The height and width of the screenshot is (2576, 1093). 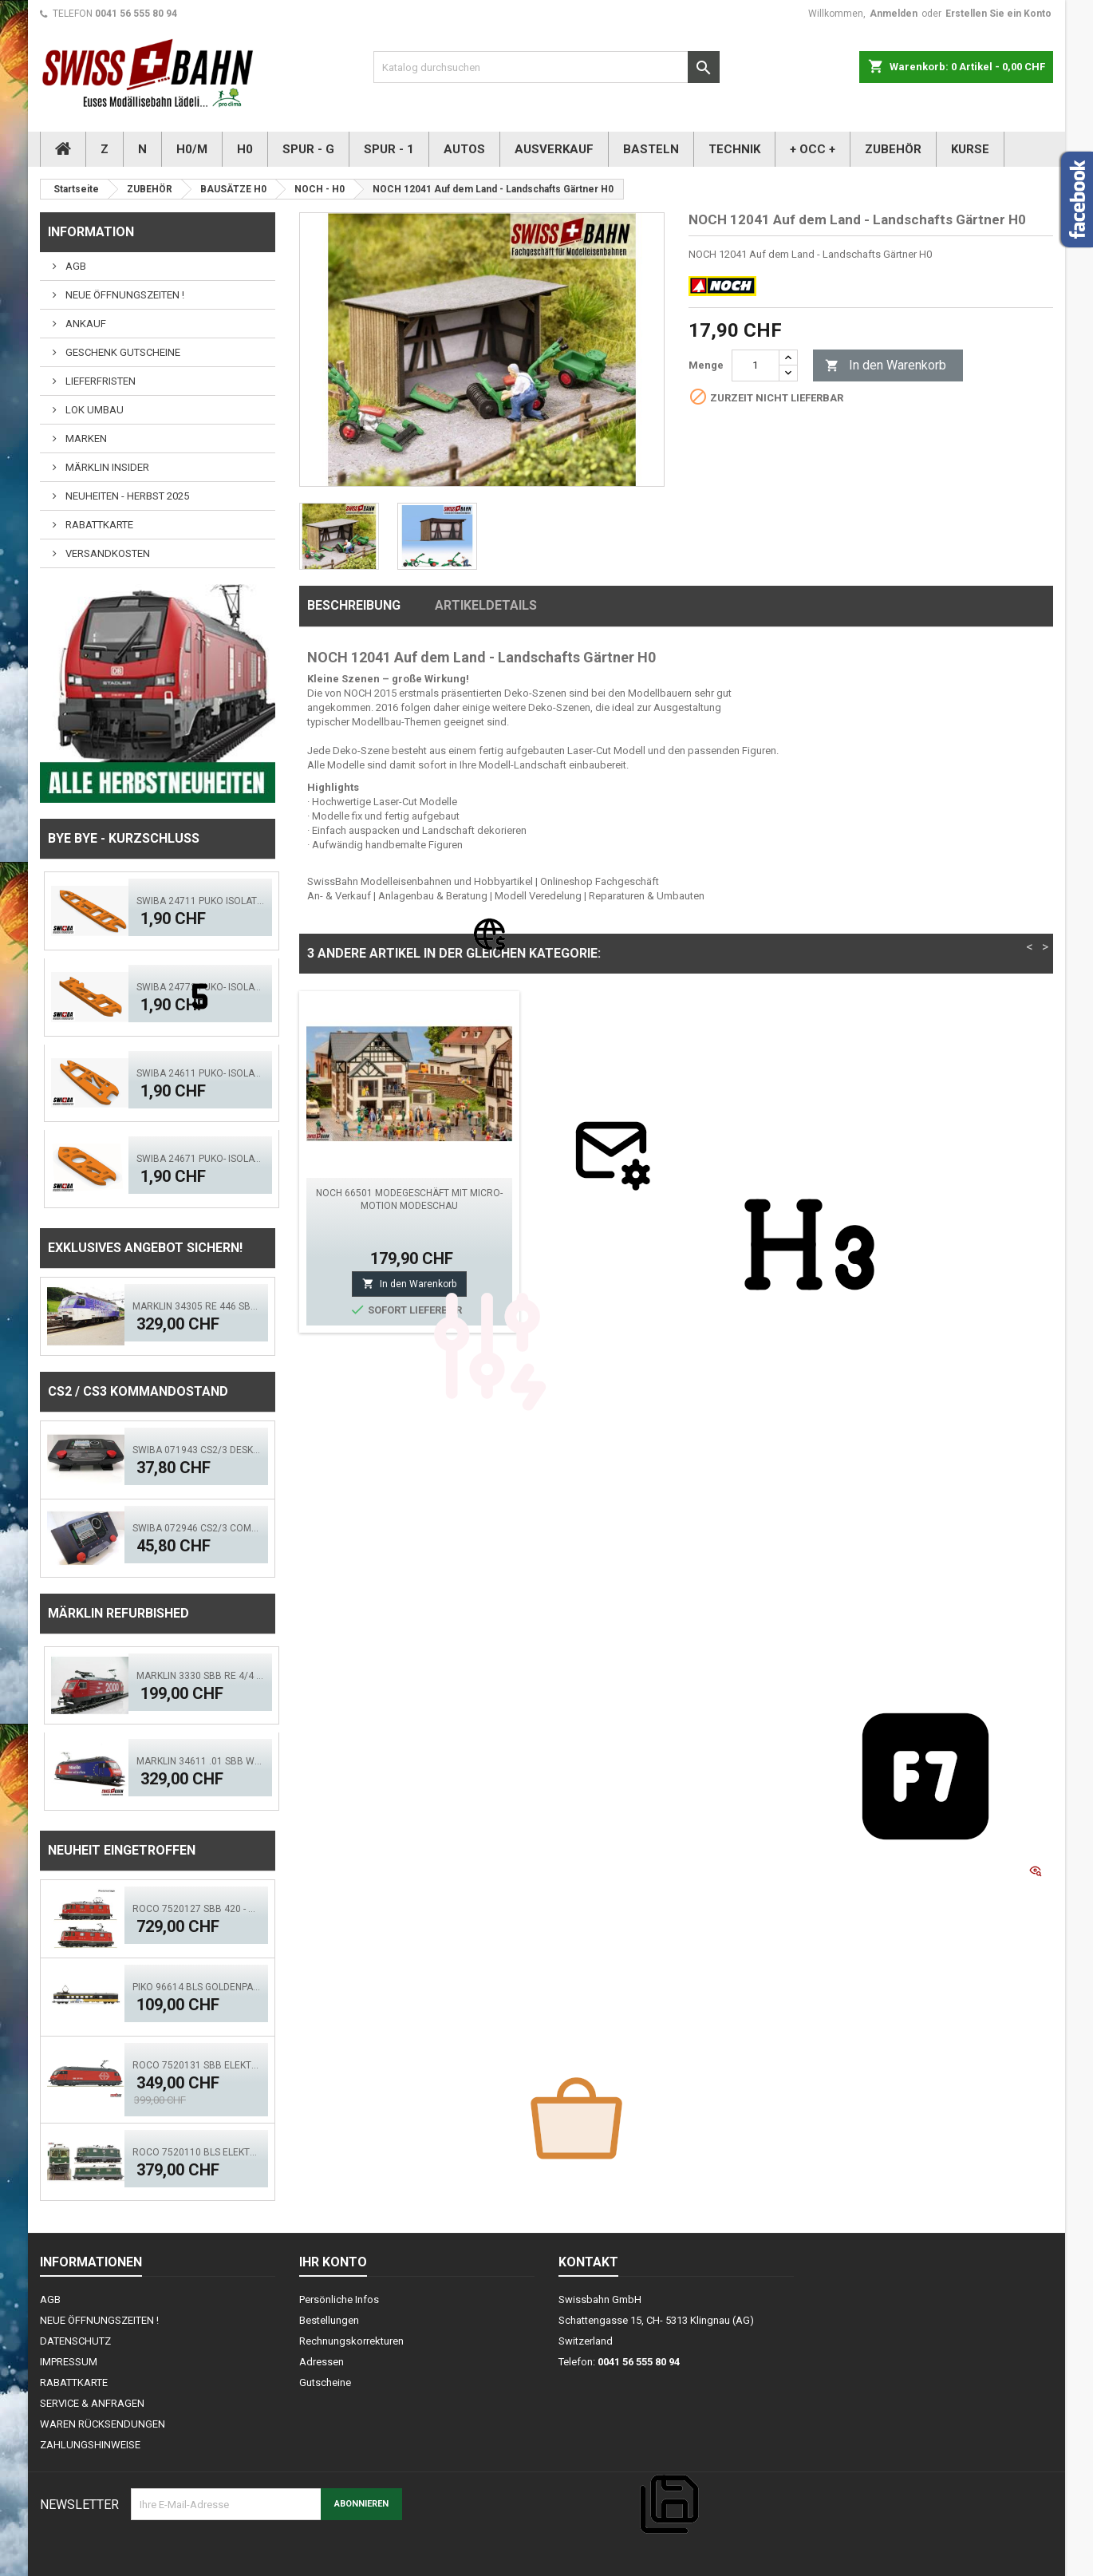 I want to click on search through viewed or watched items, so click(x=1035, y=1870).